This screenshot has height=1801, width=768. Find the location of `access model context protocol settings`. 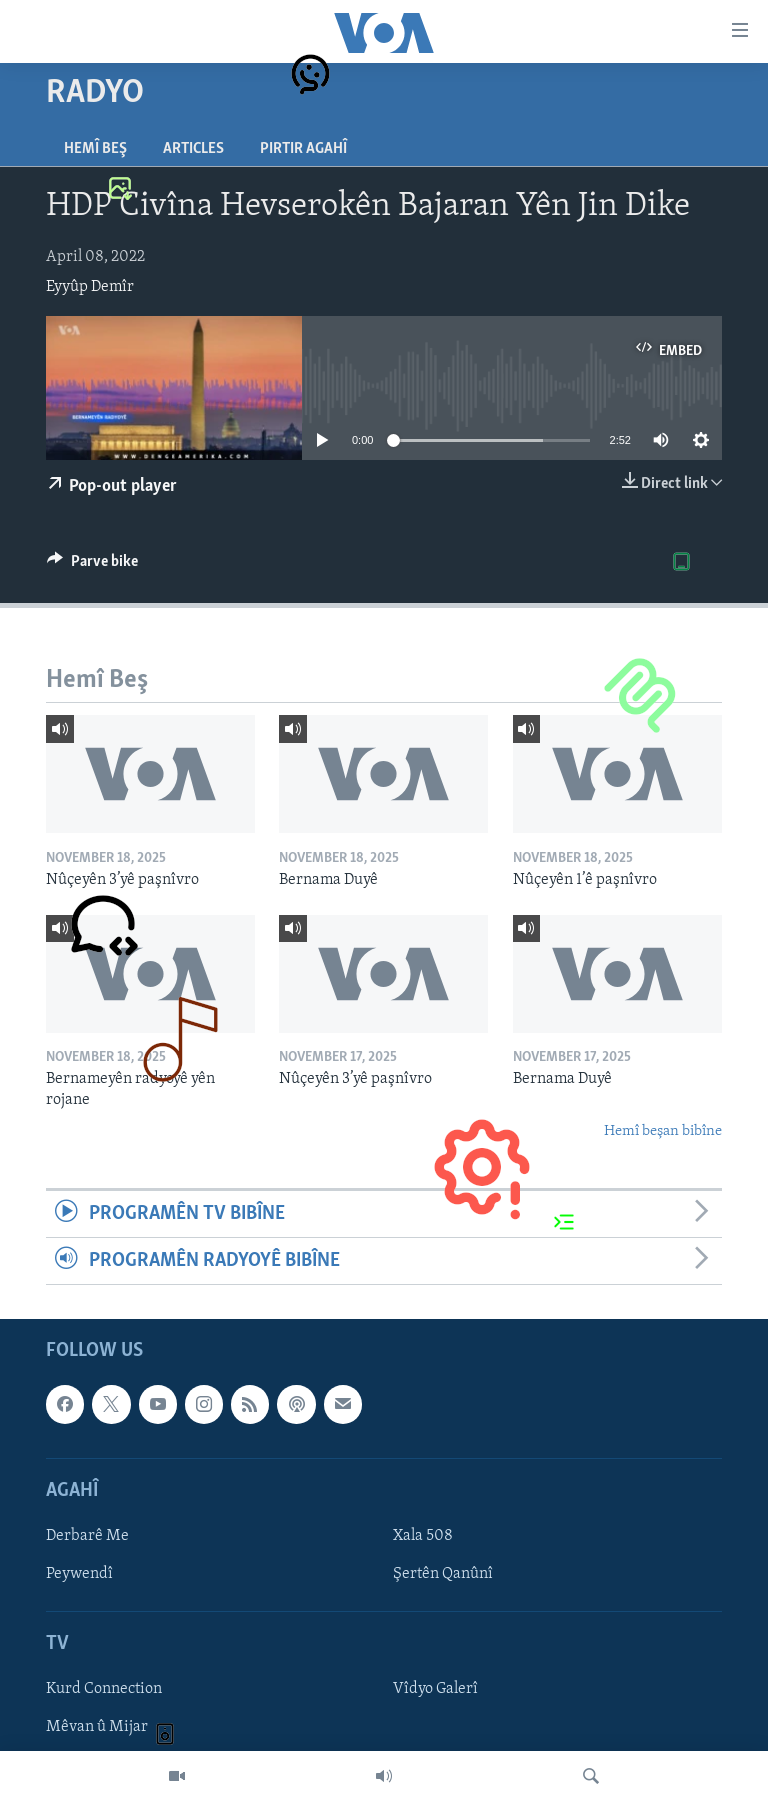

access model context protocol settings is located at coordinates (639, 695).